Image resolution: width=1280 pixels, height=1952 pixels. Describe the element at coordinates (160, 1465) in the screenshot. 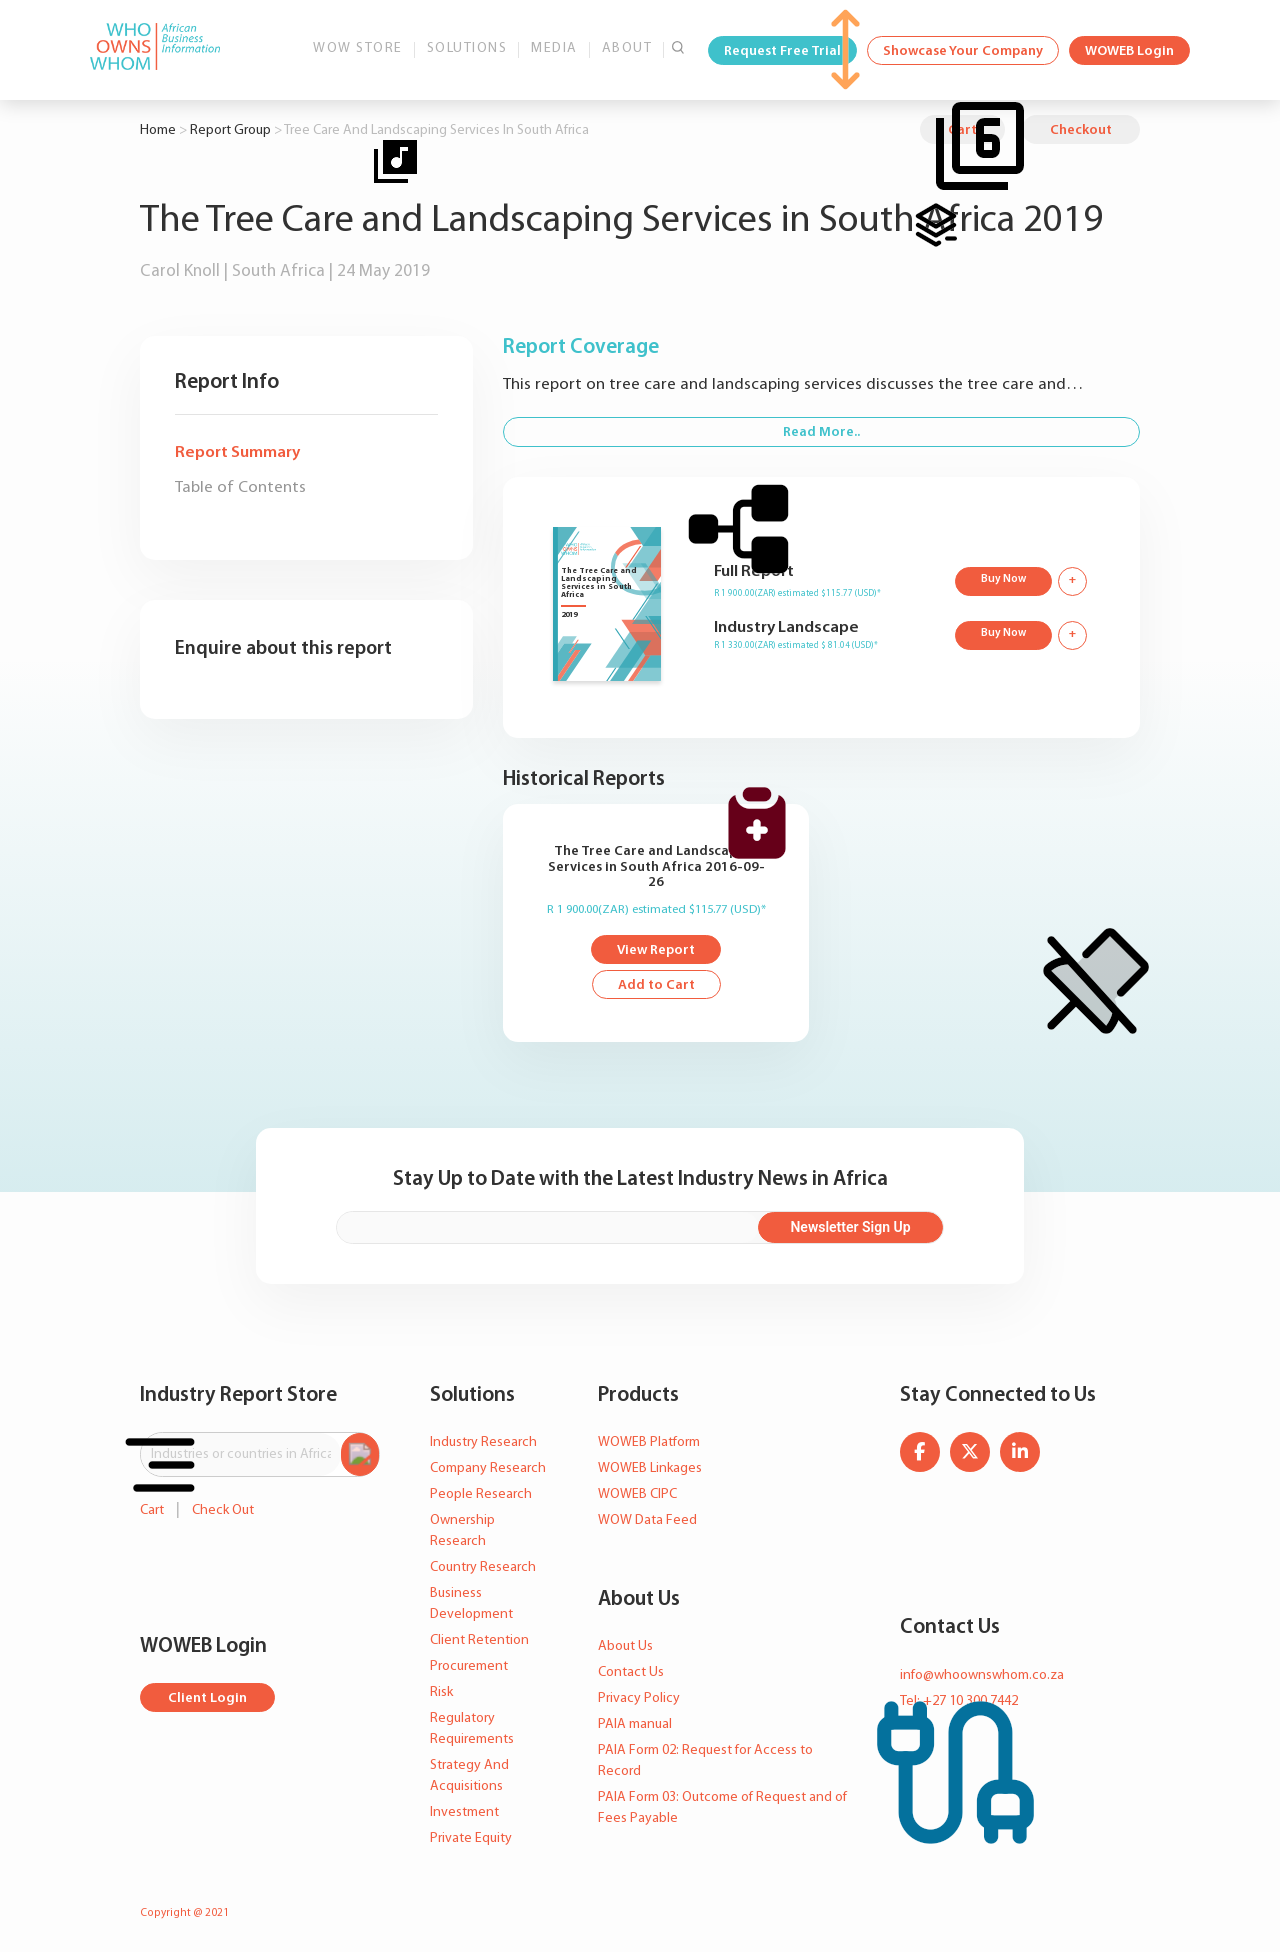

I see `align text to the right` at that location.